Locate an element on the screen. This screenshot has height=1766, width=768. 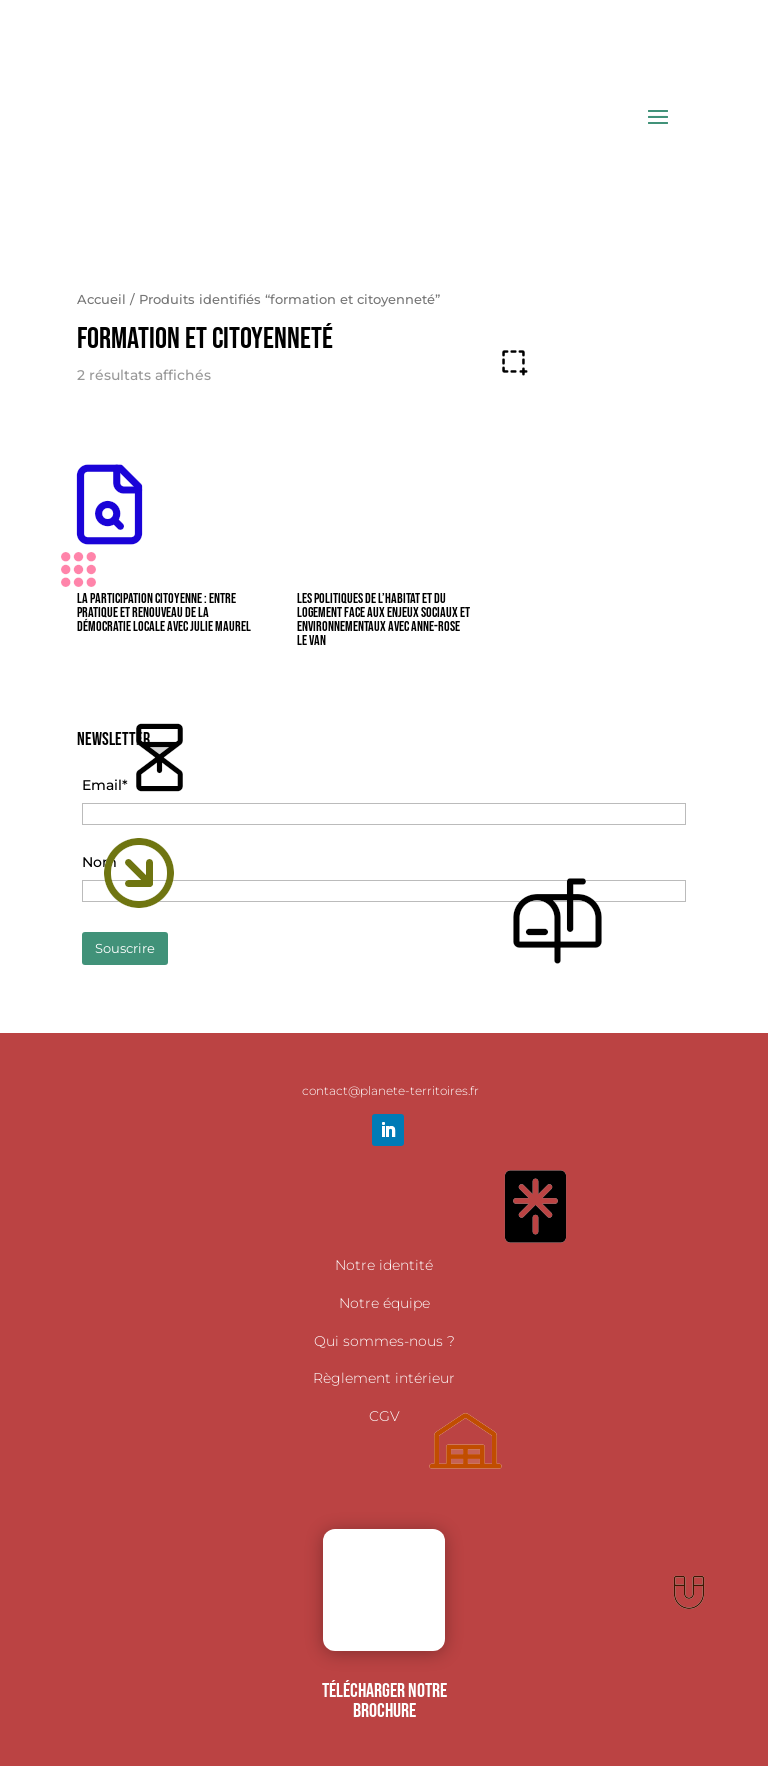
activate magnetic snap or alignment tool is located at coordinates (689, 1591).